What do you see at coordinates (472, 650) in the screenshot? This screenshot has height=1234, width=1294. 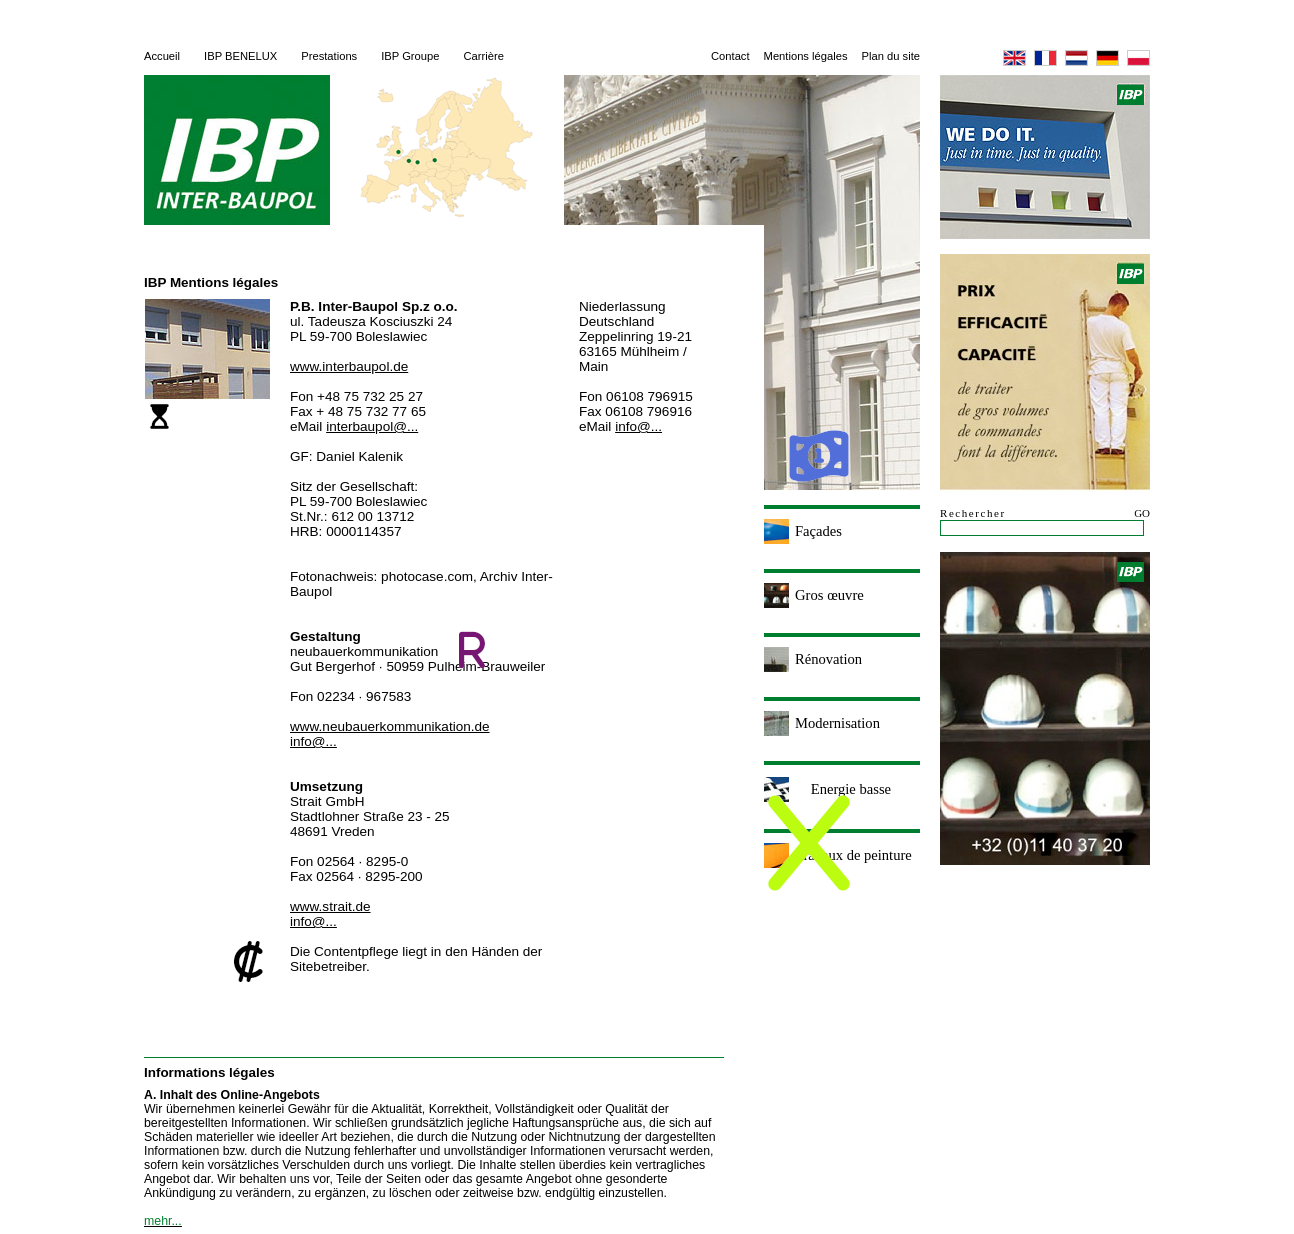 I see `indicates a keyboard shortcut or hotkey for the letter R` at bounding box center [472, 650].